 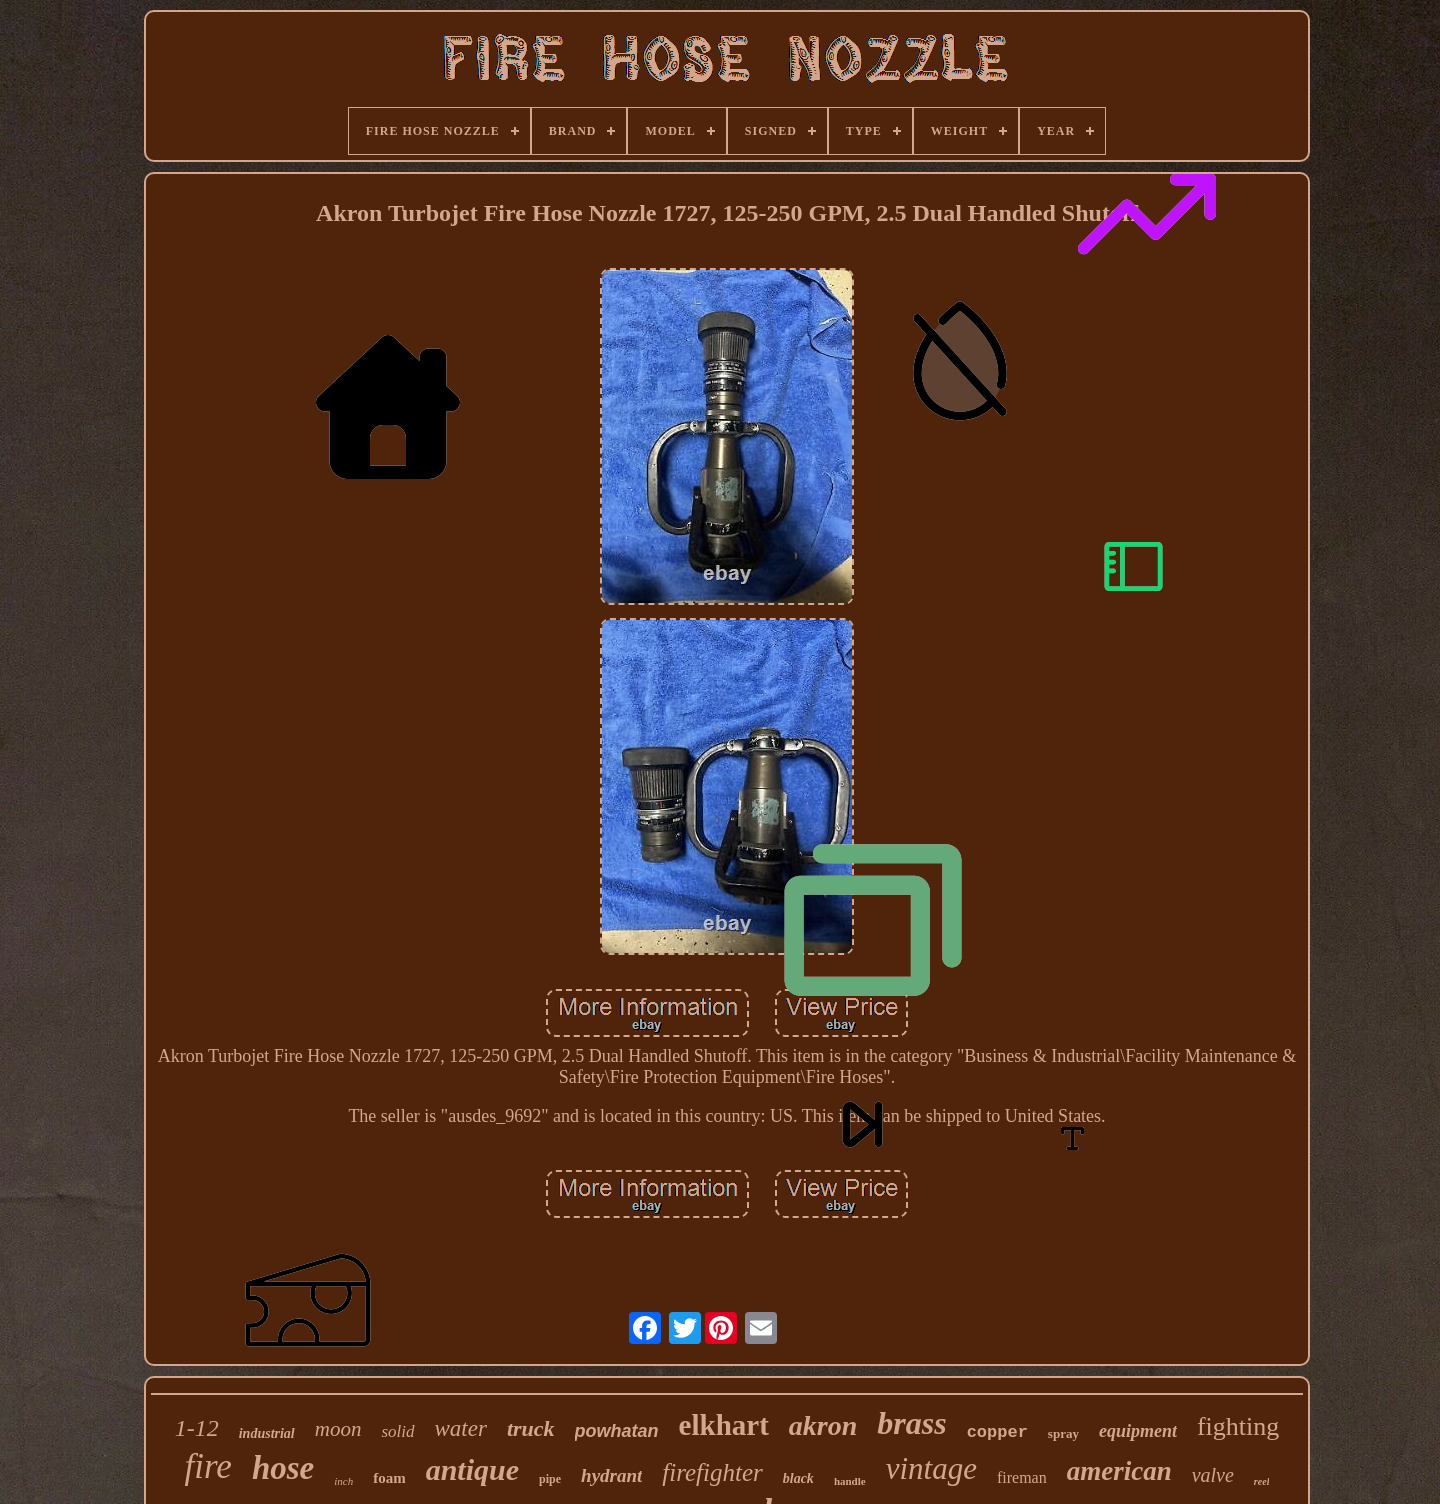 I want to click on cheese or dairy category in a food app, so click(x=308, y=1307).